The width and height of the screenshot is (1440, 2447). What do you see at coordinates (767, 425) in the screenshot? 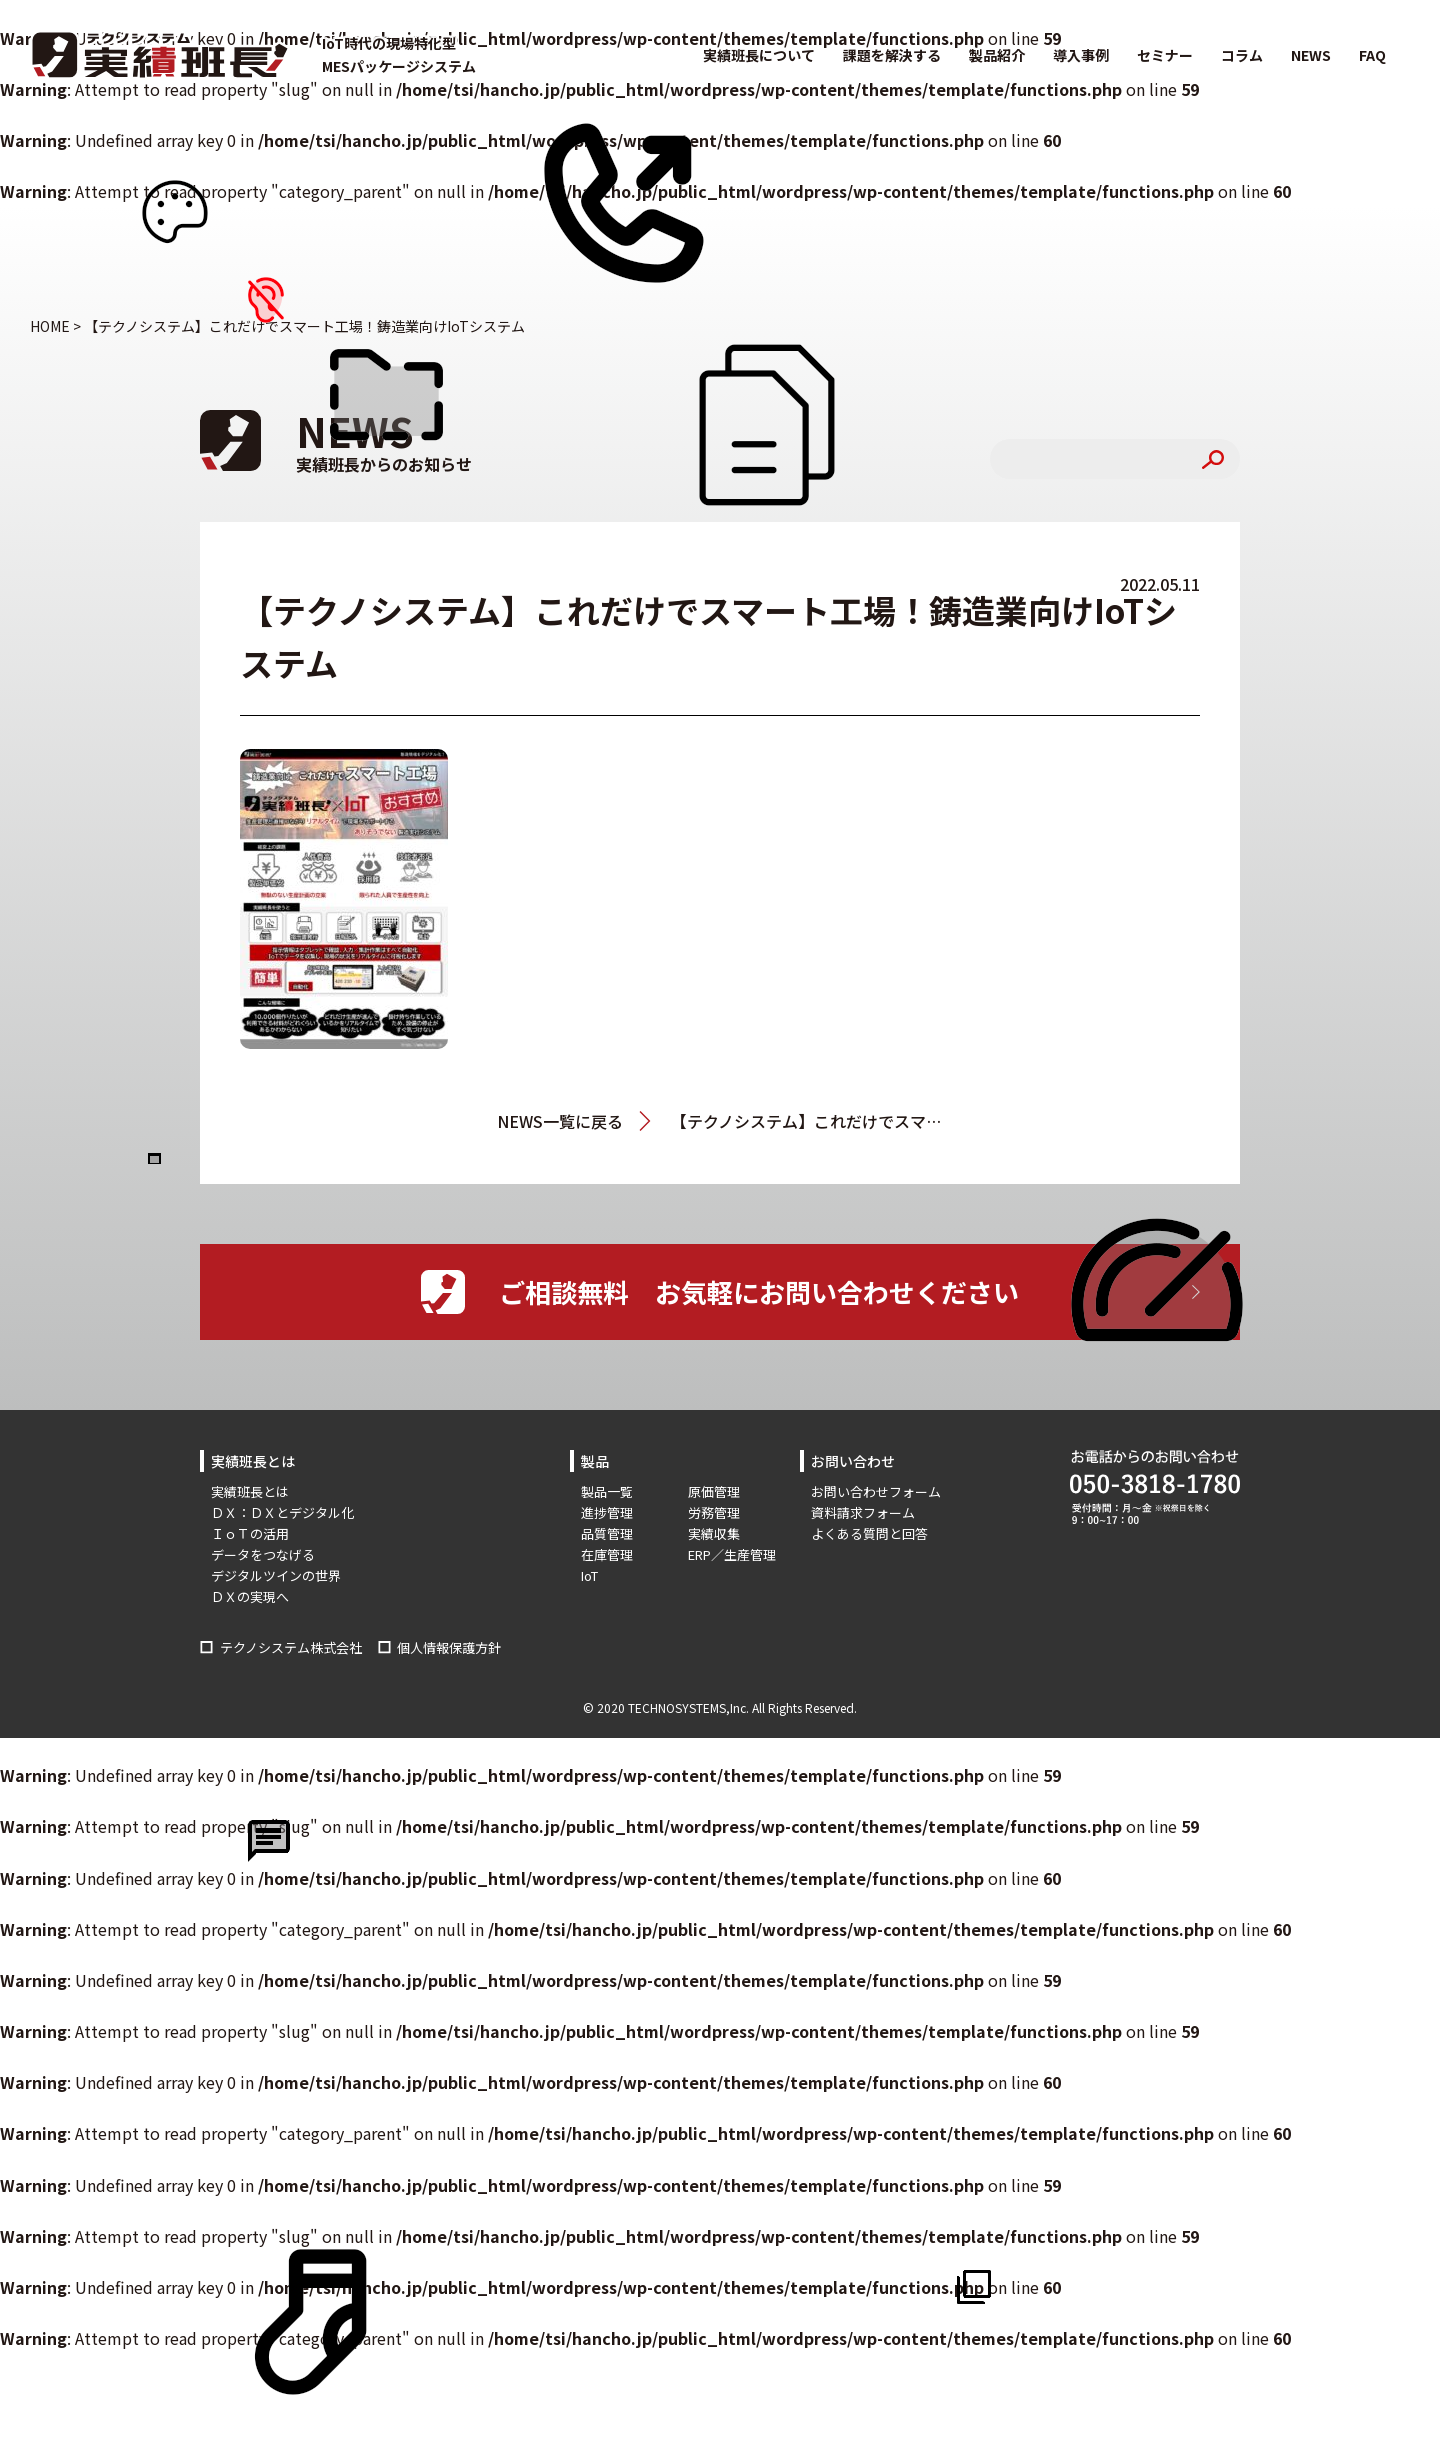
I see `view all documents` at bounding box center [767, 425].